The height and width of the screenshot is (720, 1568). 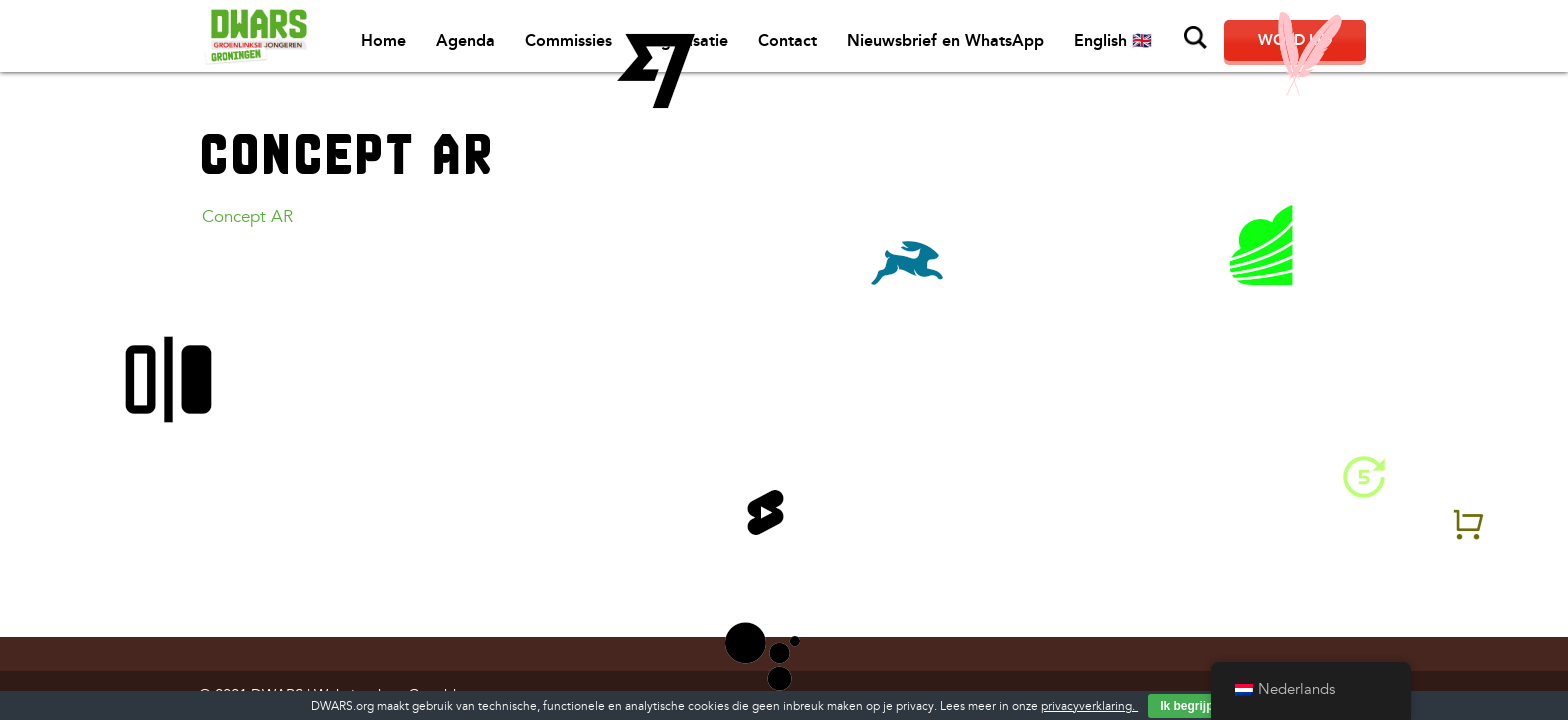 I want to click on apache maven project or build tool, so click(x=1310, y=54).